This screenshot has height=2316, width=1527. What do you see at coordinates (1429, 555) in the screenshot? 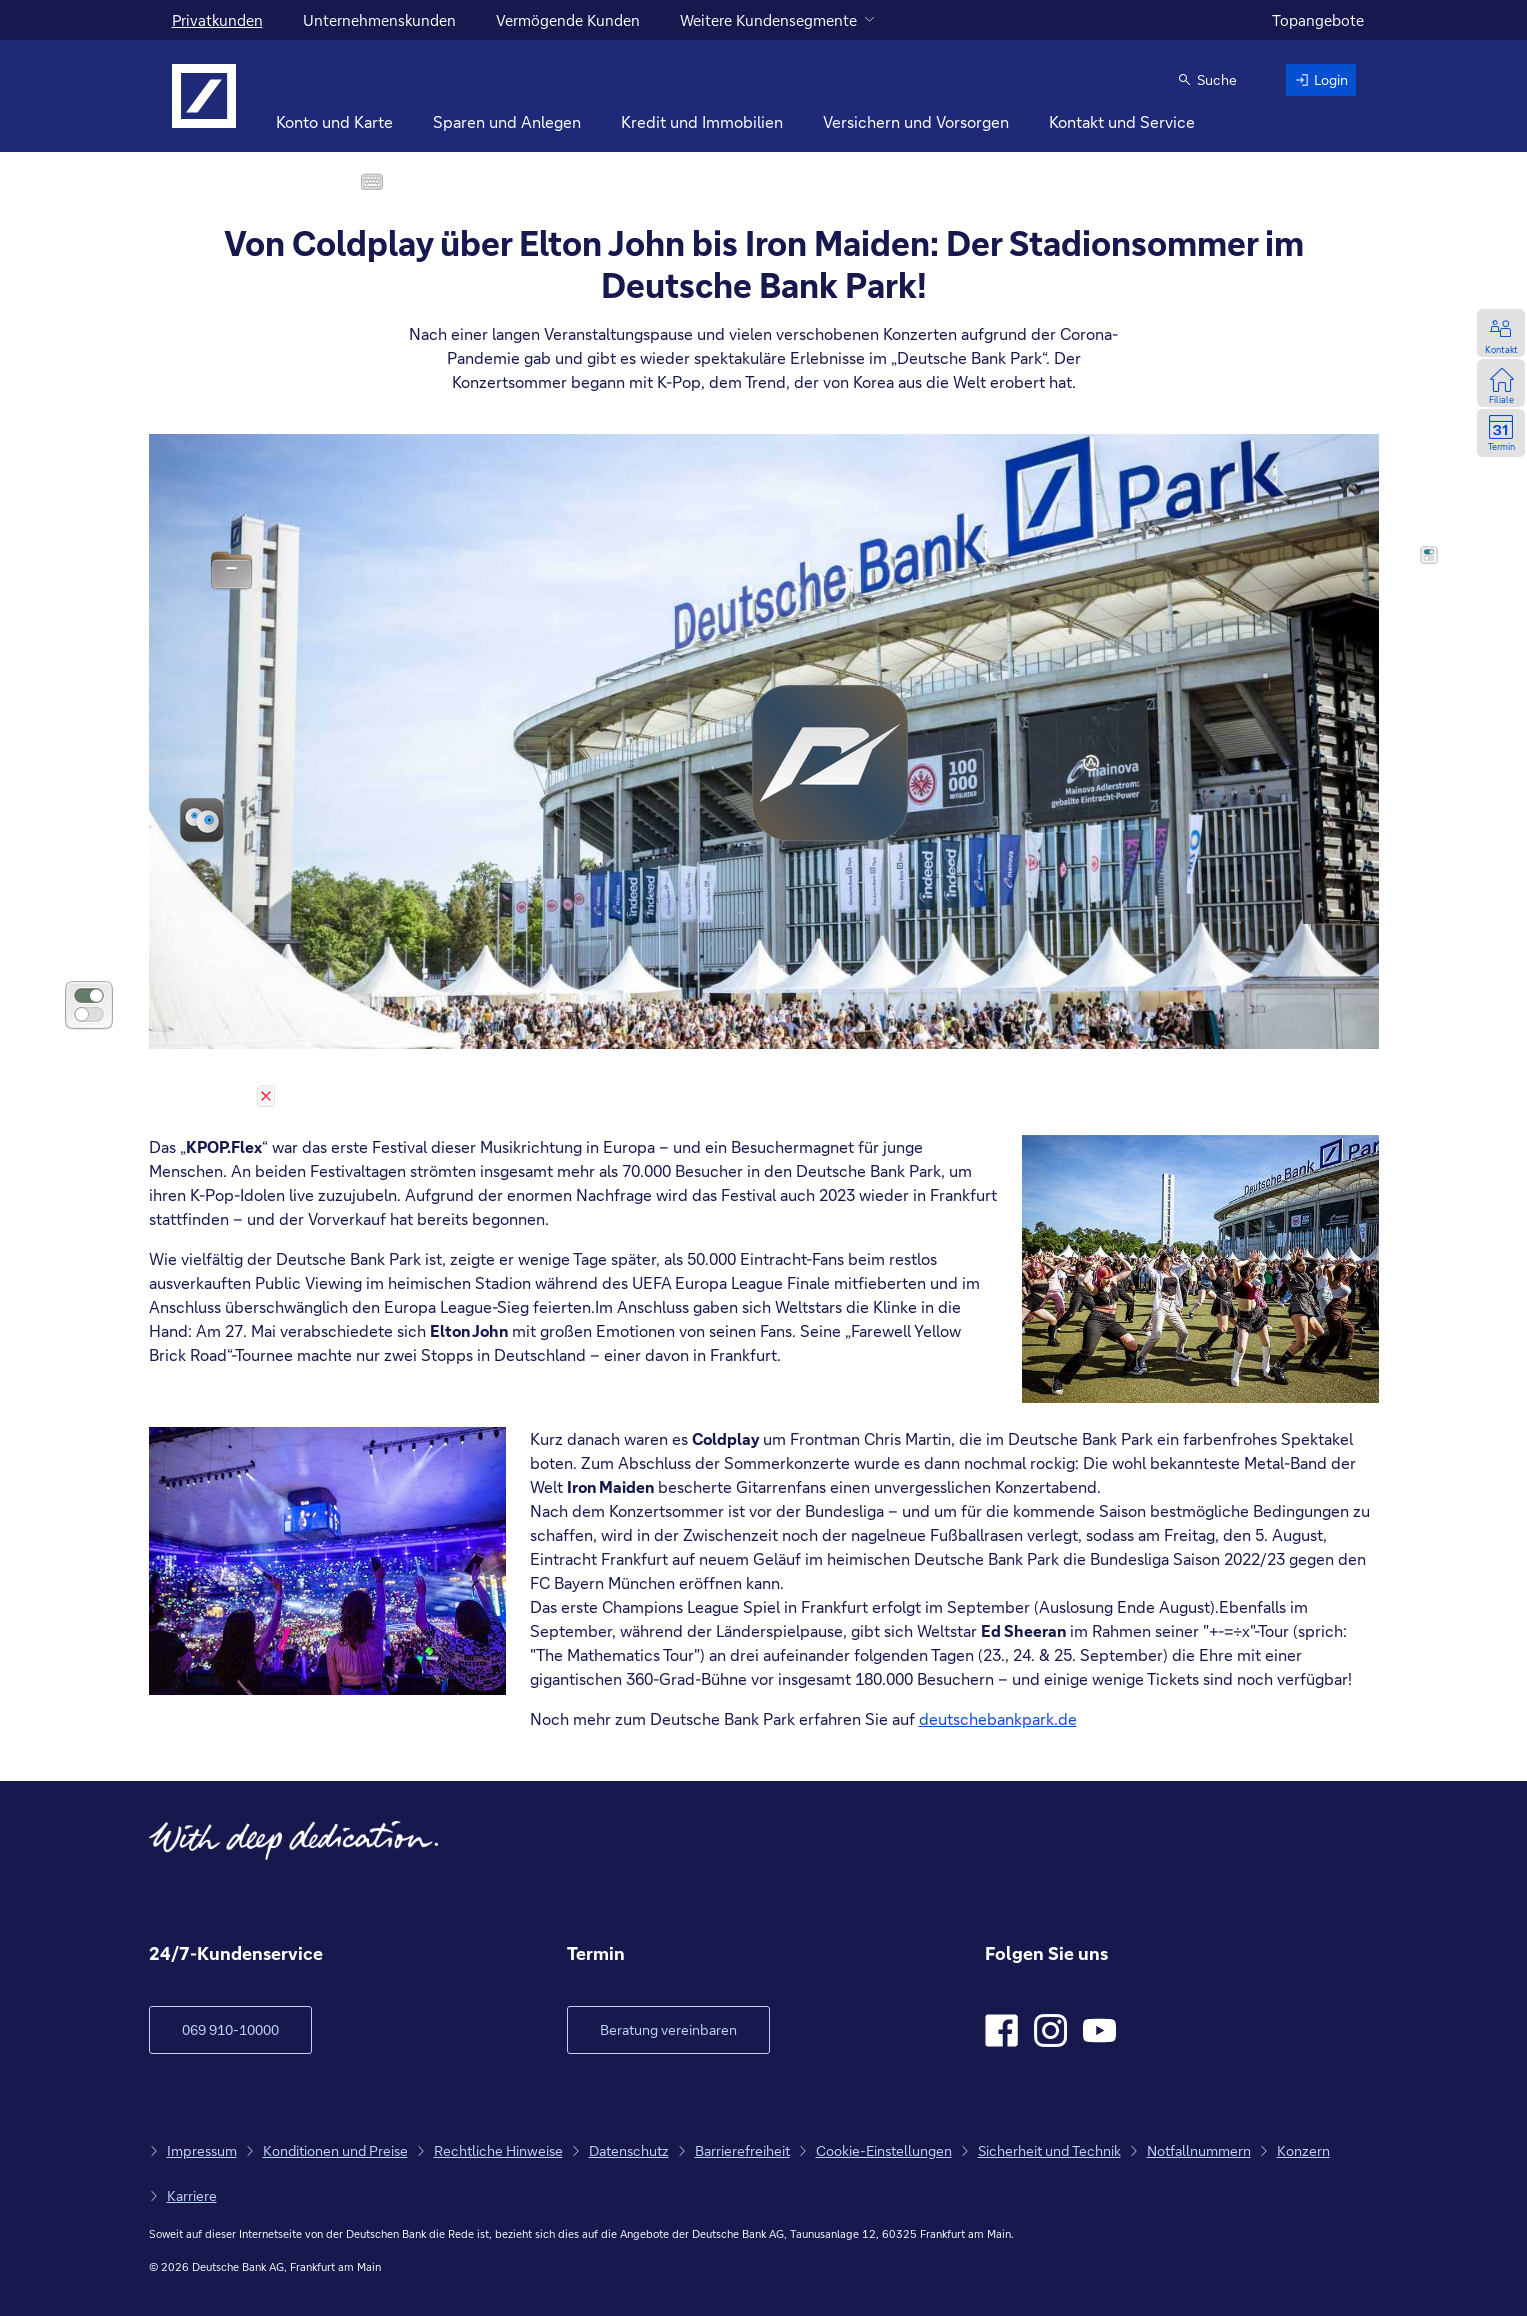
I see `open system tweaks or settings customization` at bounding box center [1429, 555].